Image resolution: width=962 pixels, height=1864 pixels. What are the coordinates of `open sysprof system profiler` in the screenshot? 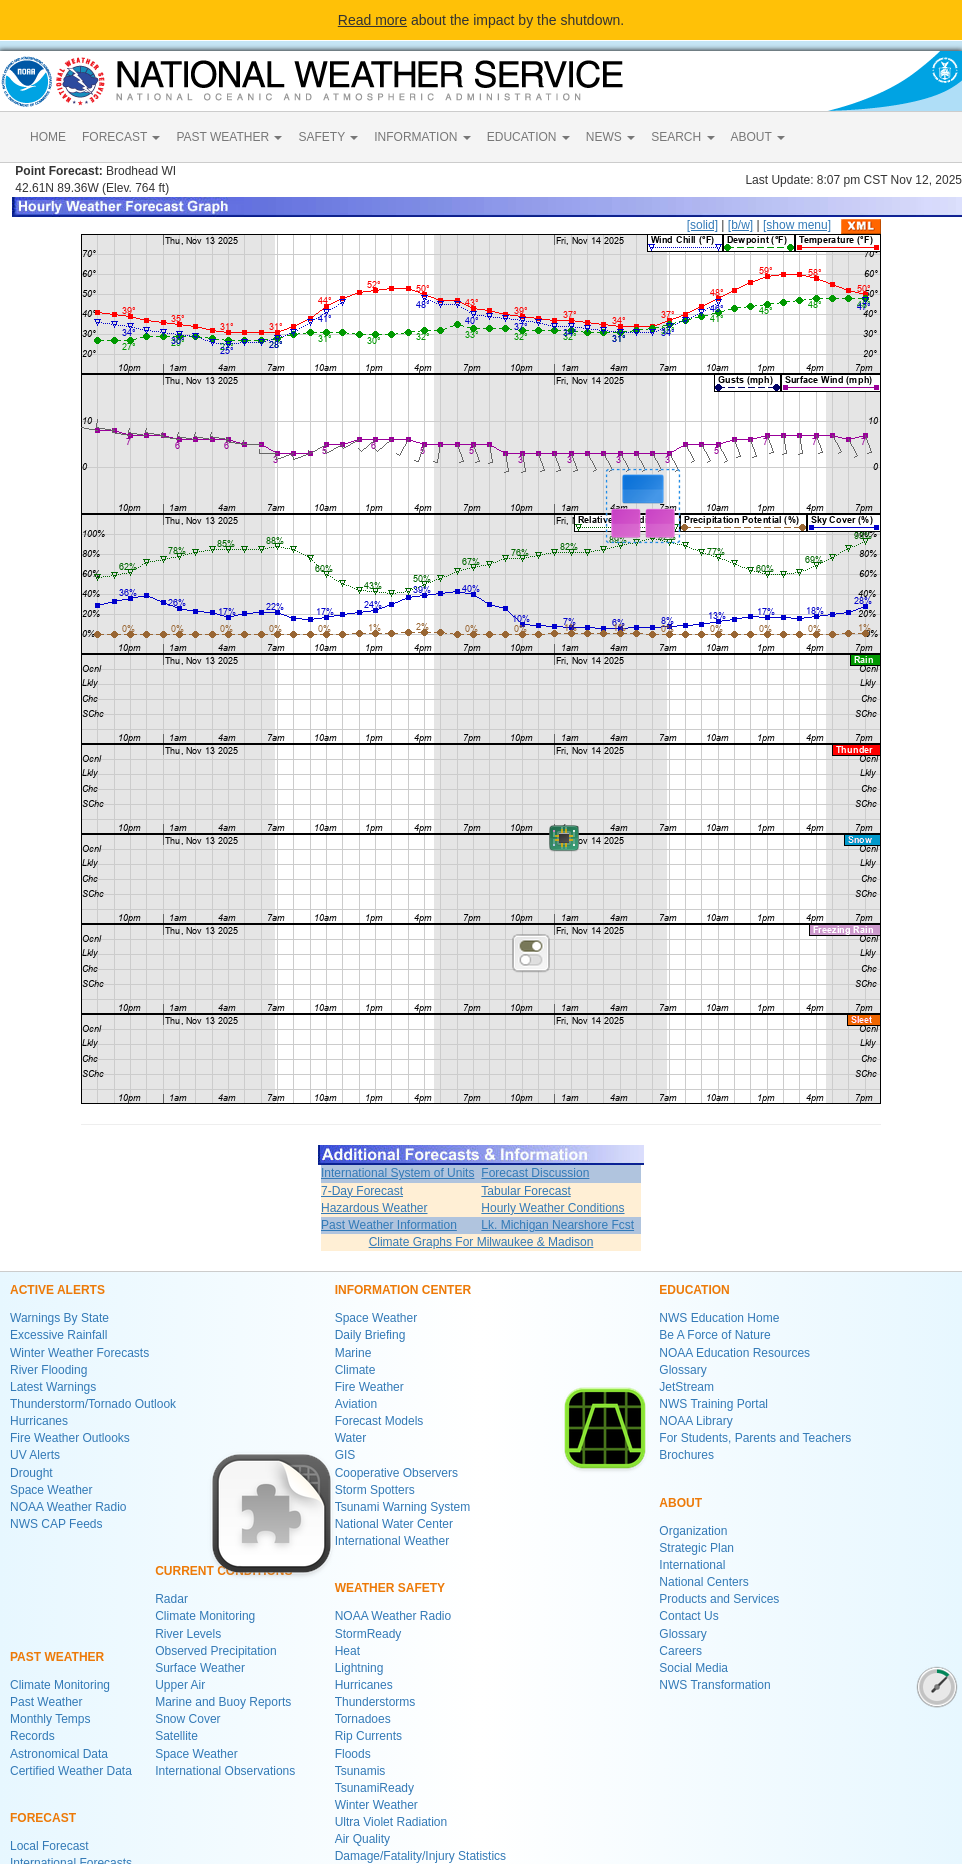 It's located at (937, 1687).